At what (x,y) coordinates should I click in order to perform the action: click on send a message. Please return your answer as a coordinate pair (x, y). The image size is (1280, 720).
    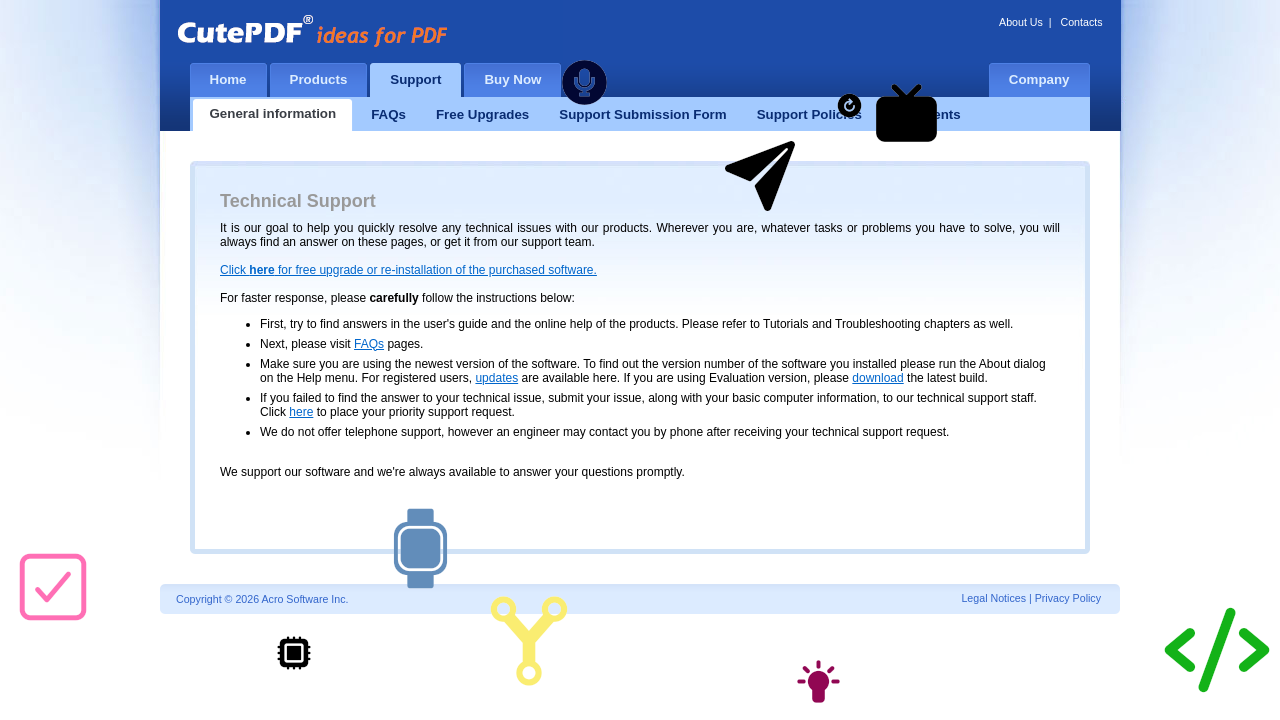
    Looking at the image, I should click on (760, 176).